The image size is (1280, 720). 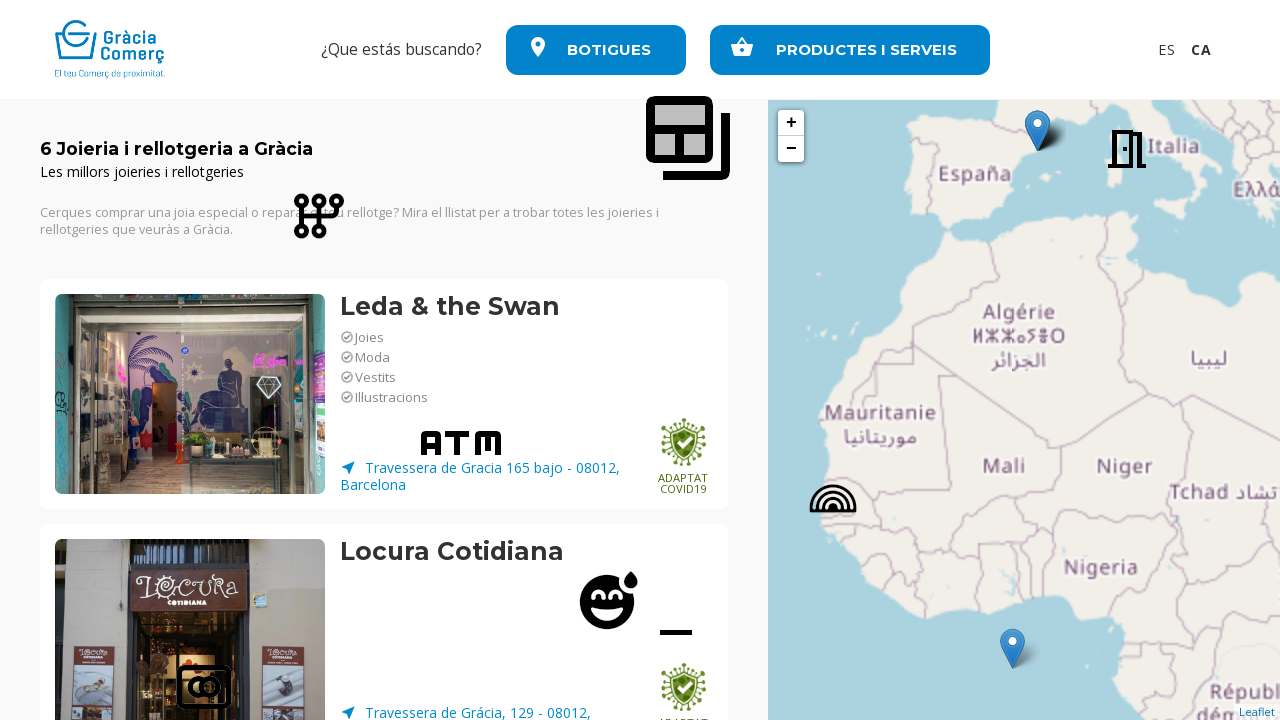 What do you see at coordinates (319, 216) in the screenshot?
I see `select manual transmission mode` at bounding box center [319, 216].